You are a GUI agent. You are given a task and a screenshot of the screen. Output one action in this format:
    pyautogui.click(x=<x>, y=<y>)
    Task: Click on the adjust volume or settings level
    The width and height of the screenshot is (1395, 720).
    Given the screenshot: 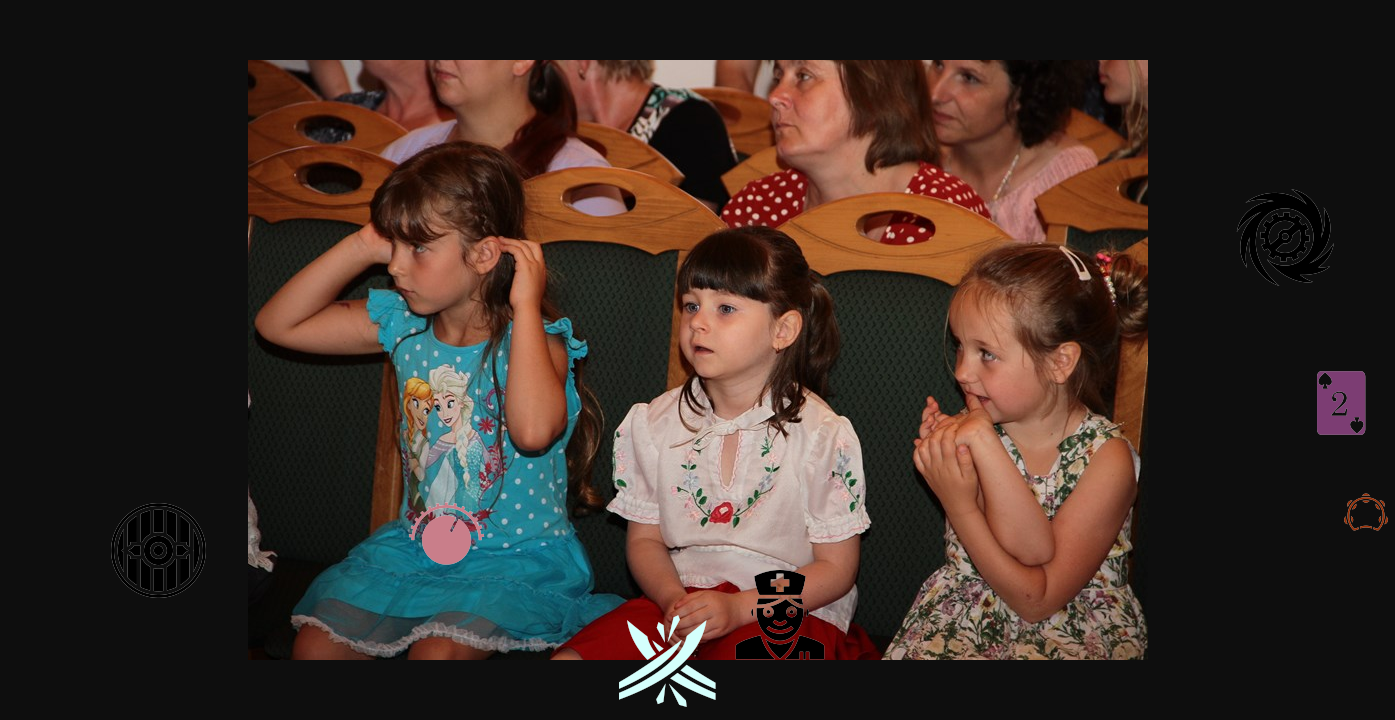 What is the action you would take?
    pyautogui.click(x=446, y=533)
    